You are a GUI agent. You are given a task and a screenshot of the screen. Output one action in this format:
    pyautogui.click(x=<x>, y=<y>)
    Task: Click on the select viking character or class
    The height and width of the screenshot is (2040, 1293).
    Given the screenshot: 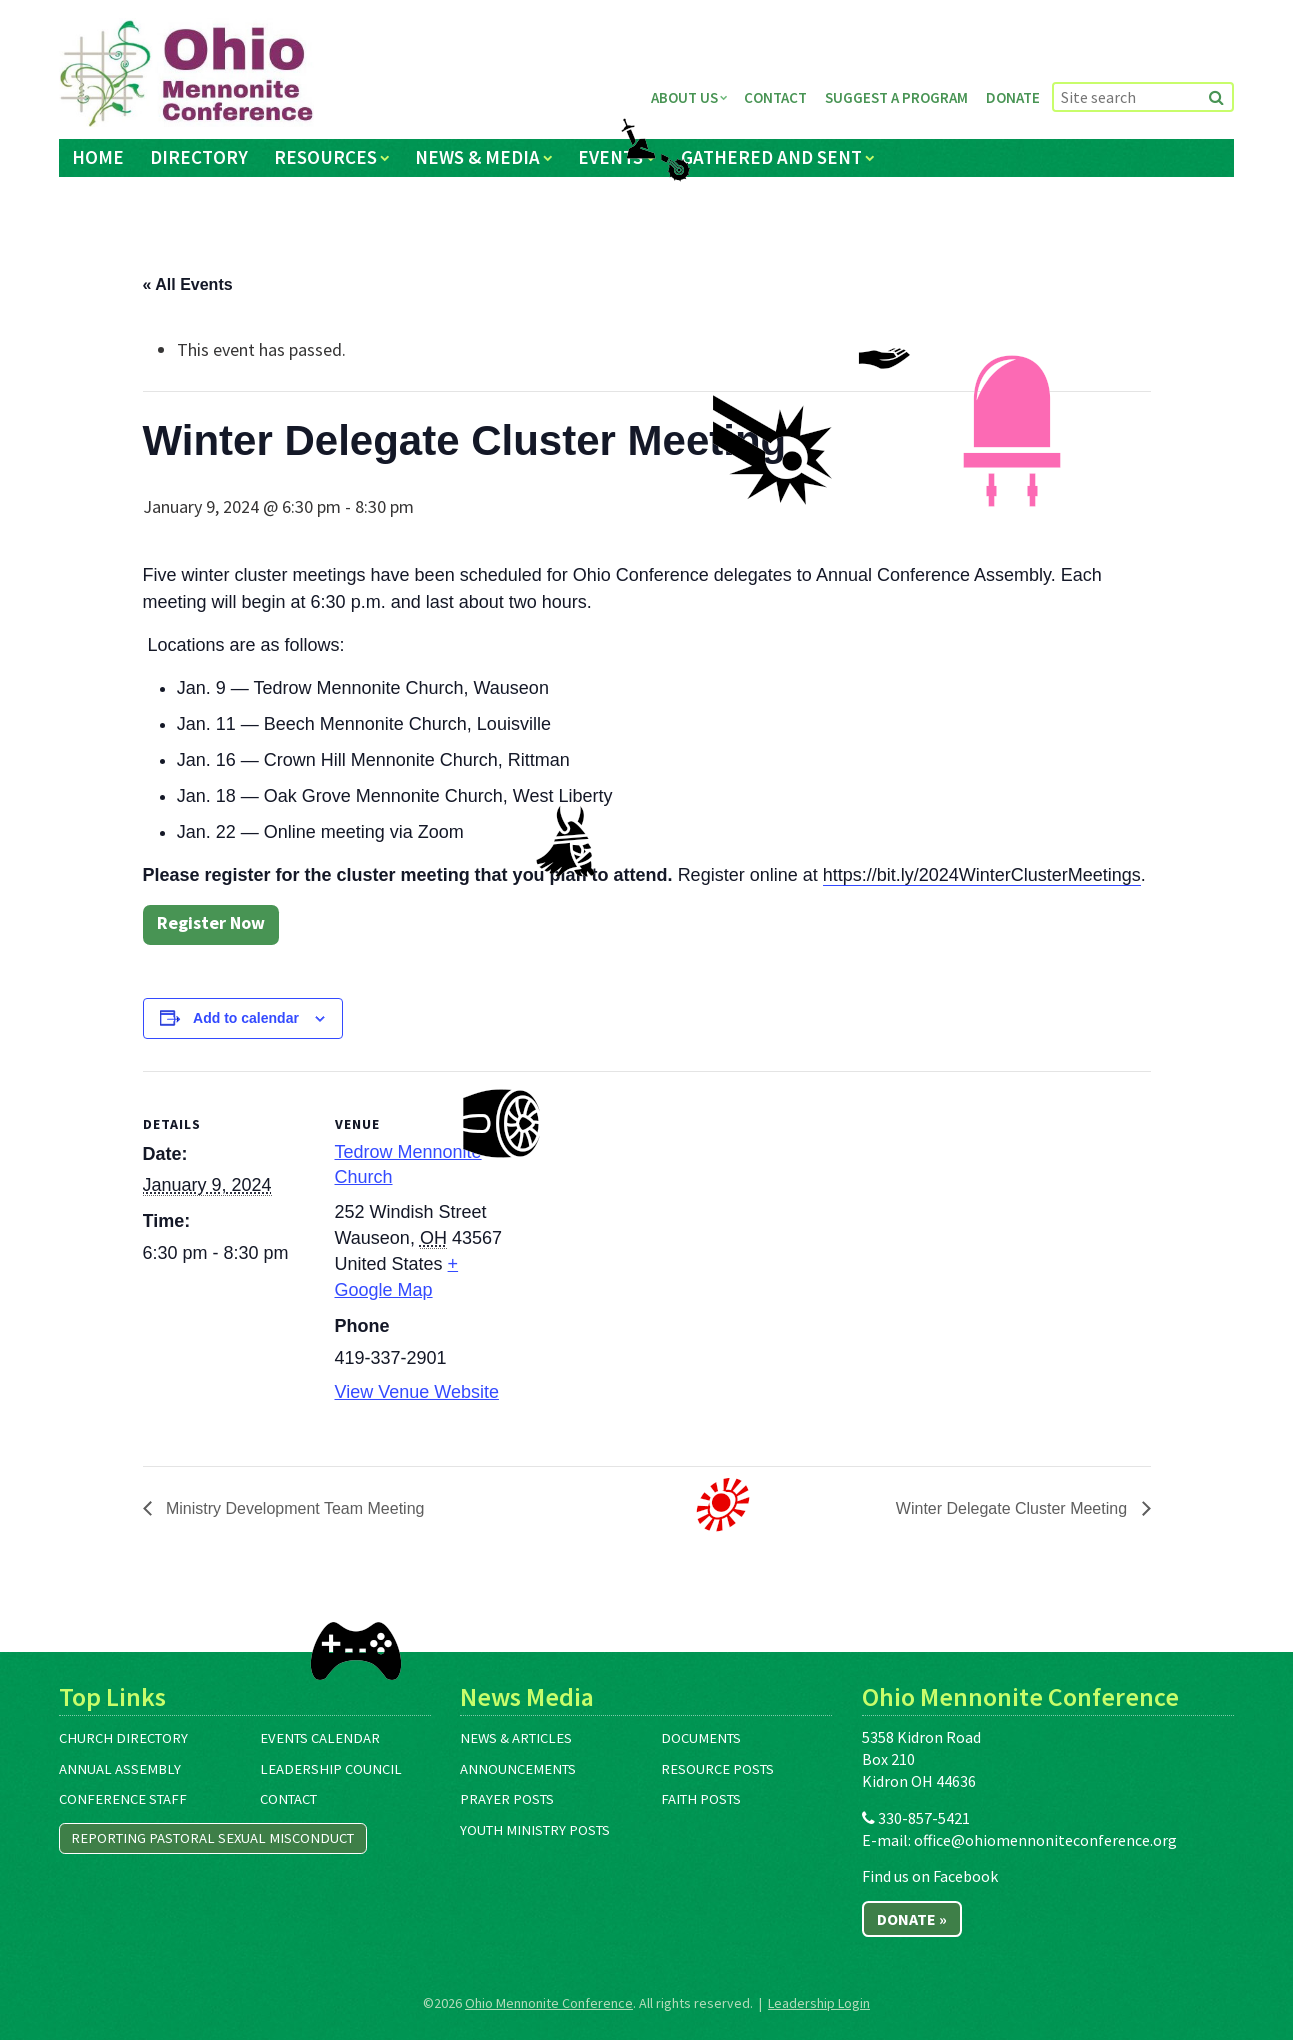 What is the action you would take?
    pyautogui.click(x=565, y=841)
    